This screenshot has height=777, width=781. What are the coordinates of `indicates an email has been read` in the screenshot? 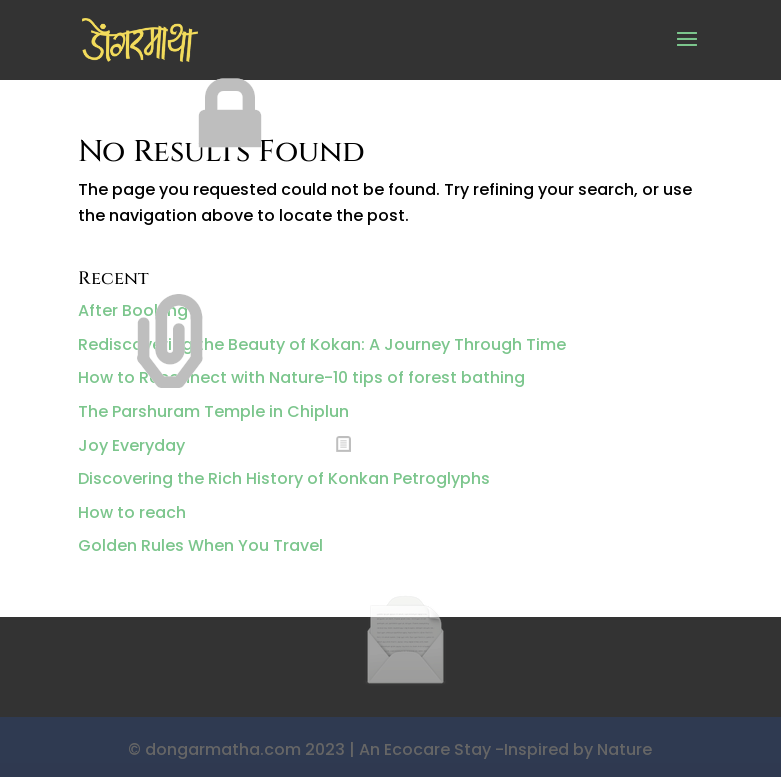 It's located at (405, 641).